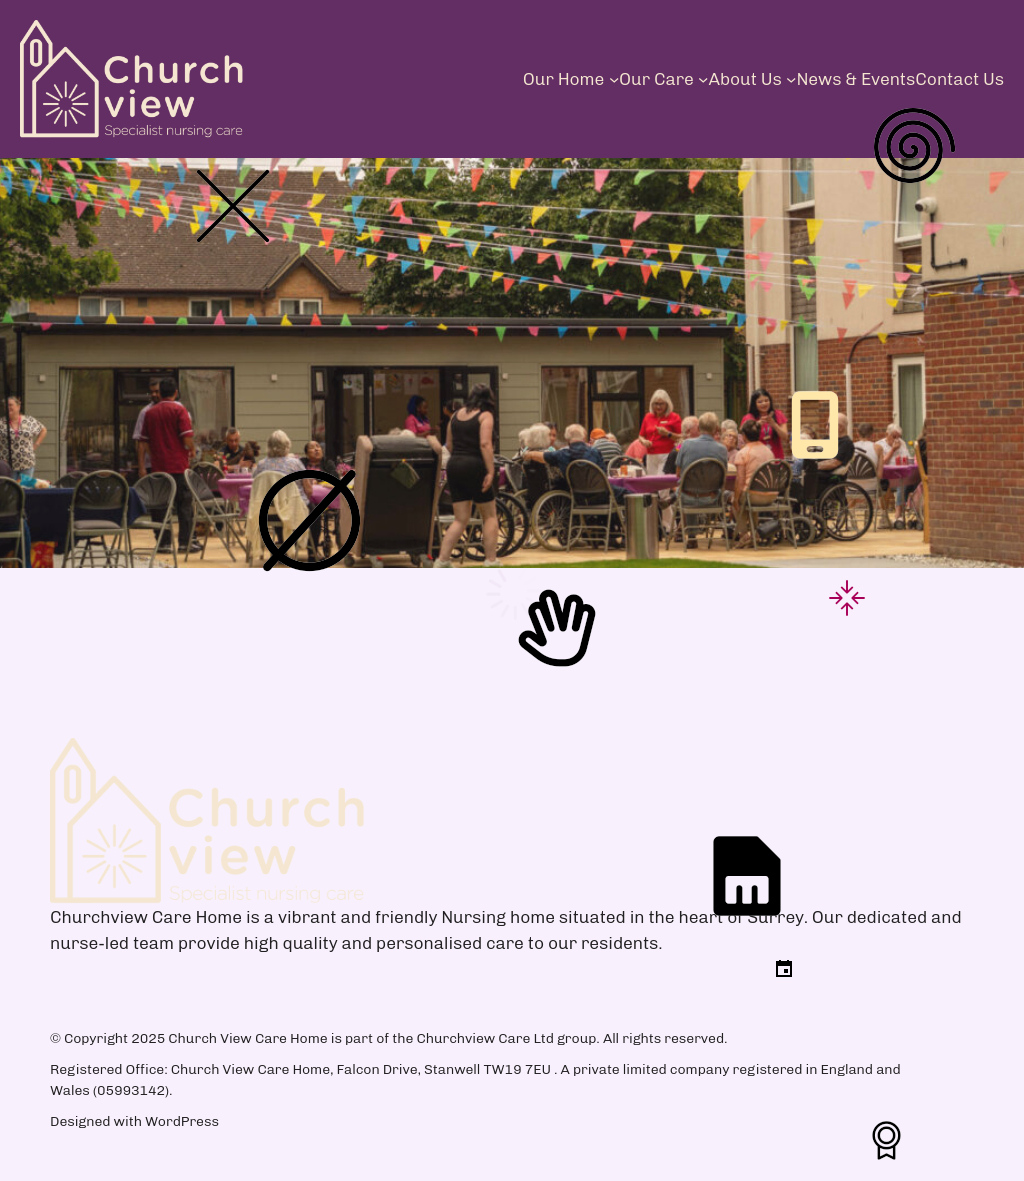  What do you see at coordinates (784, 969) in the screenshot?
I see `add an event to your calendar` at bounding box center [784, 969].